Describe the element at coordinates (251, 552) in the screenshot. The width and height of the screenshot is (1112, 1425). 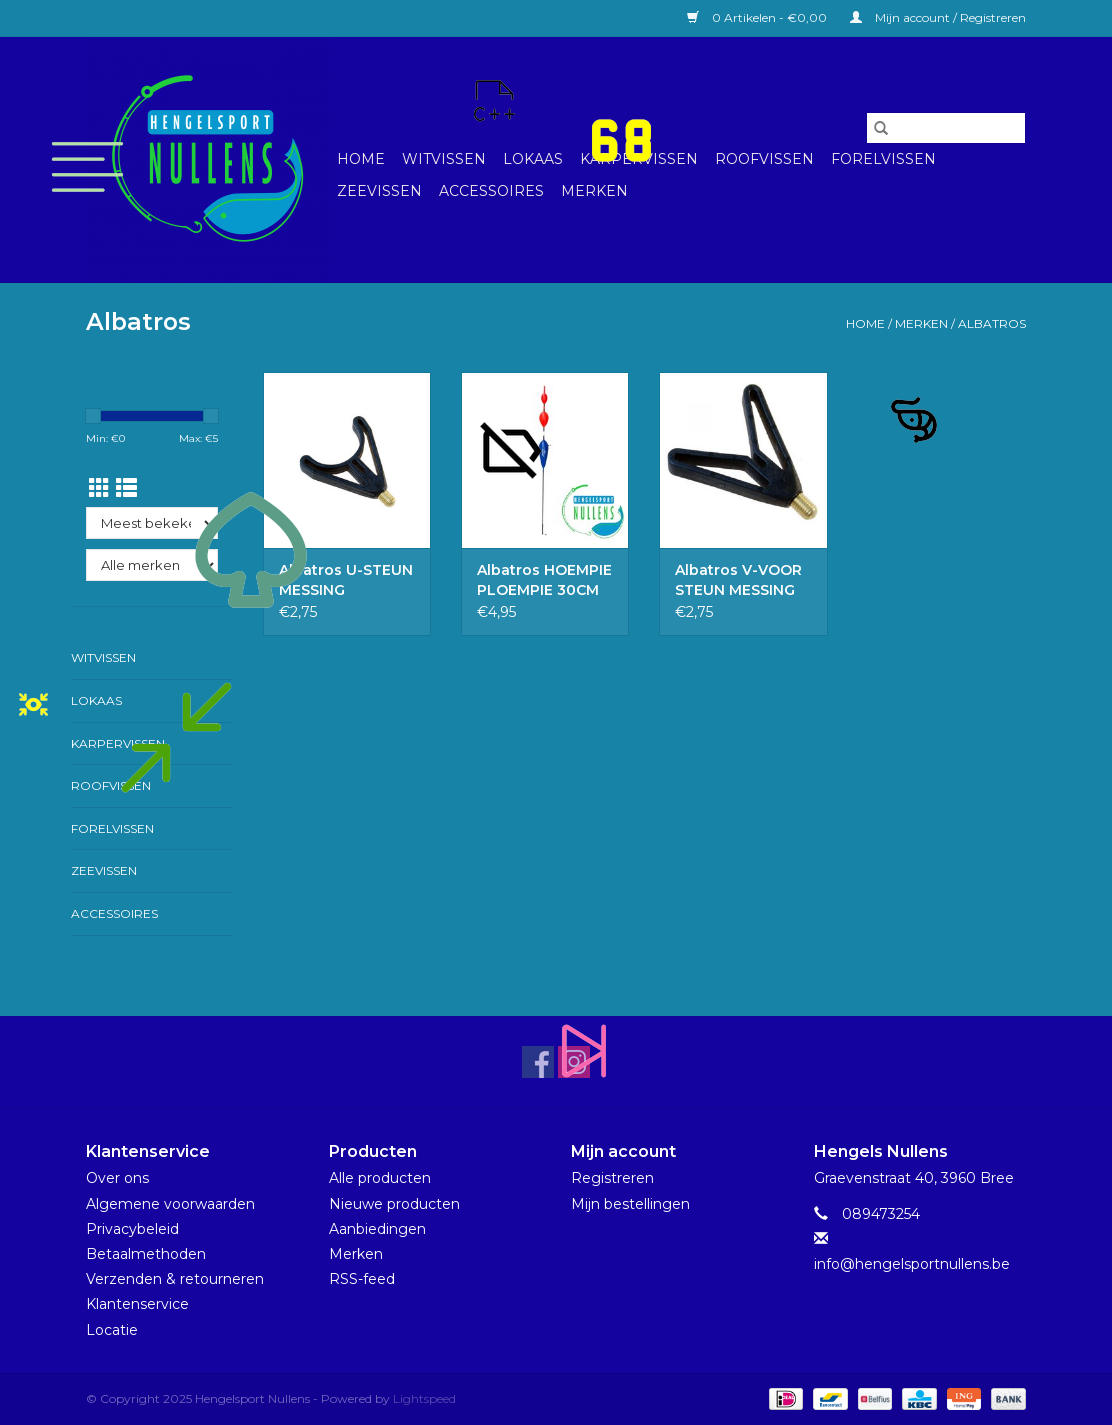
I see `spade suit symbol for card games` at that location.